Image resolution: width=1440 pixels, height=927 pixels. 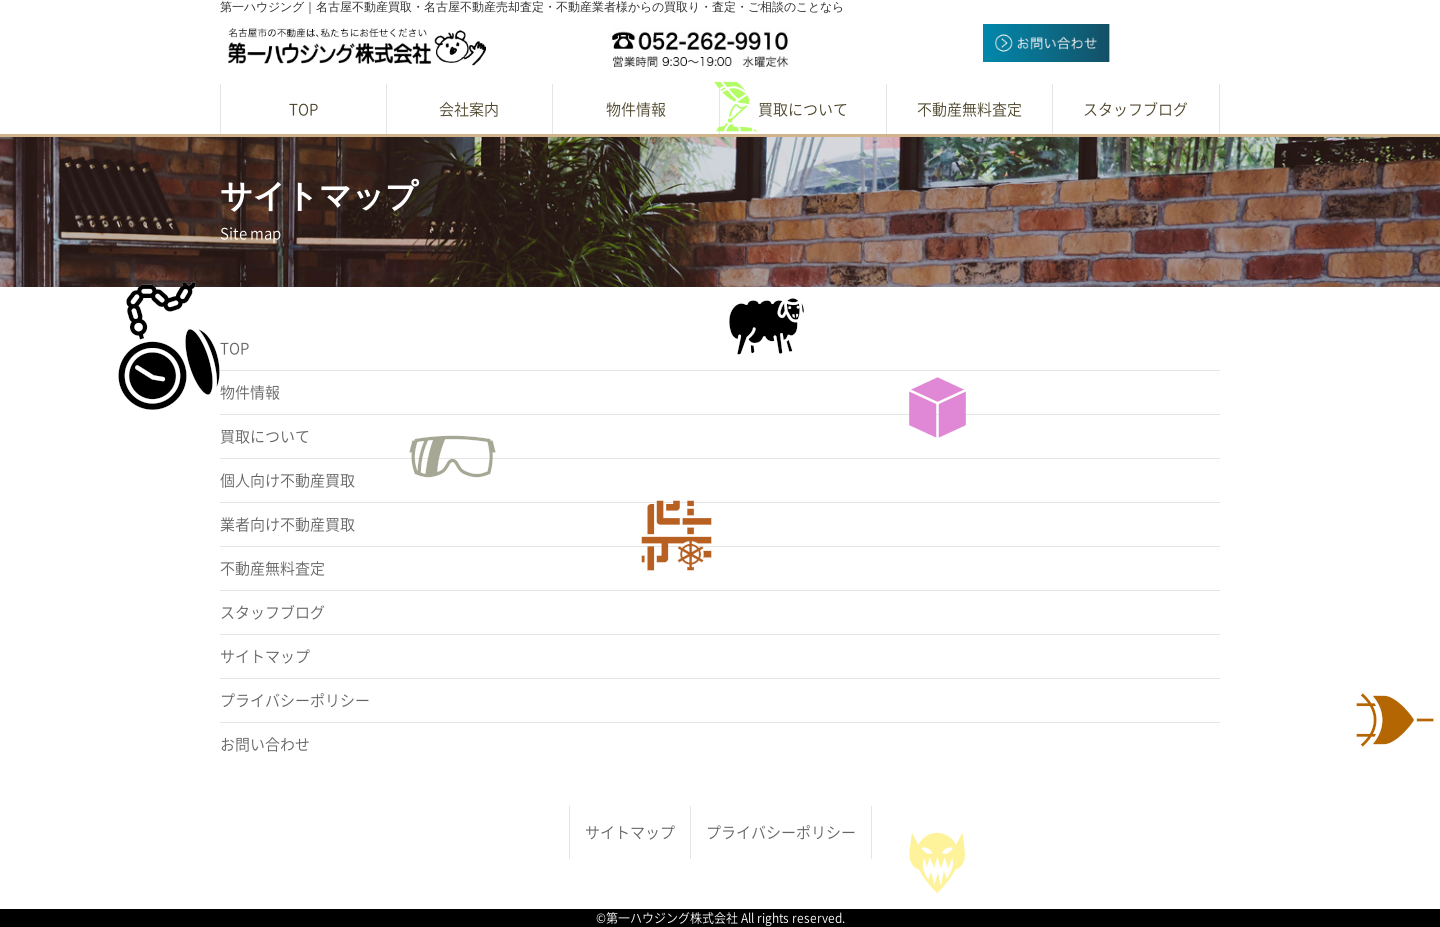 What do you see at coordinates (1395, 720) in the screenshot?
I see `represents an XOR logic gate in a circuit diagram` at bounding box center [1395, 720].